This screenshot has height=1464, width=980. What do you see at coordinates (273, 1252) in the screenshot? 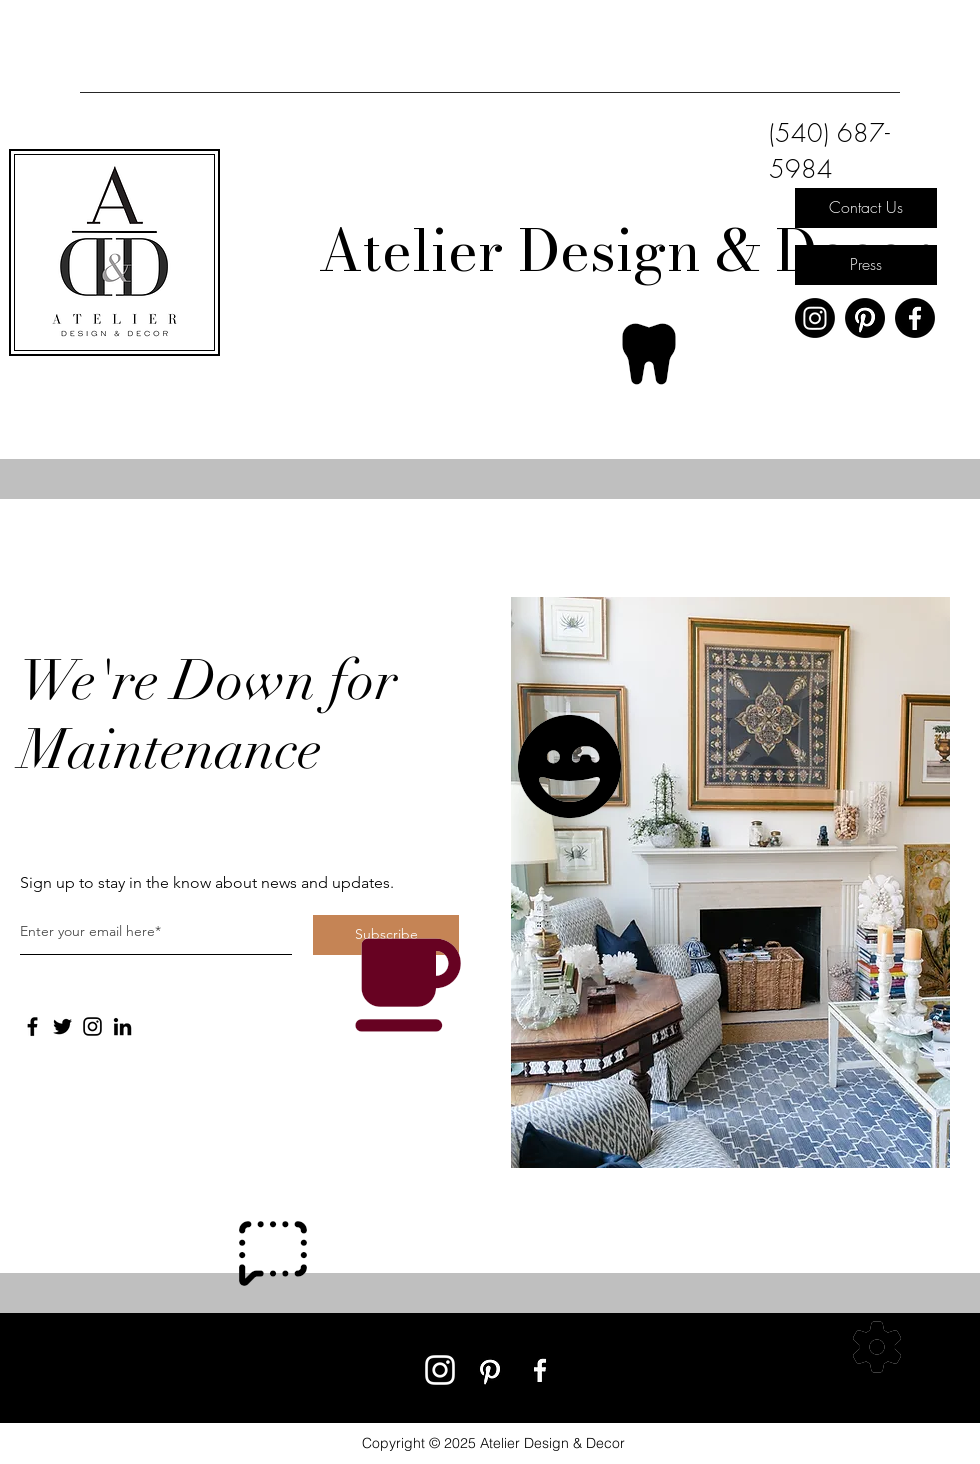
I see `compose a draft message` at bounding box center [273, 1252].